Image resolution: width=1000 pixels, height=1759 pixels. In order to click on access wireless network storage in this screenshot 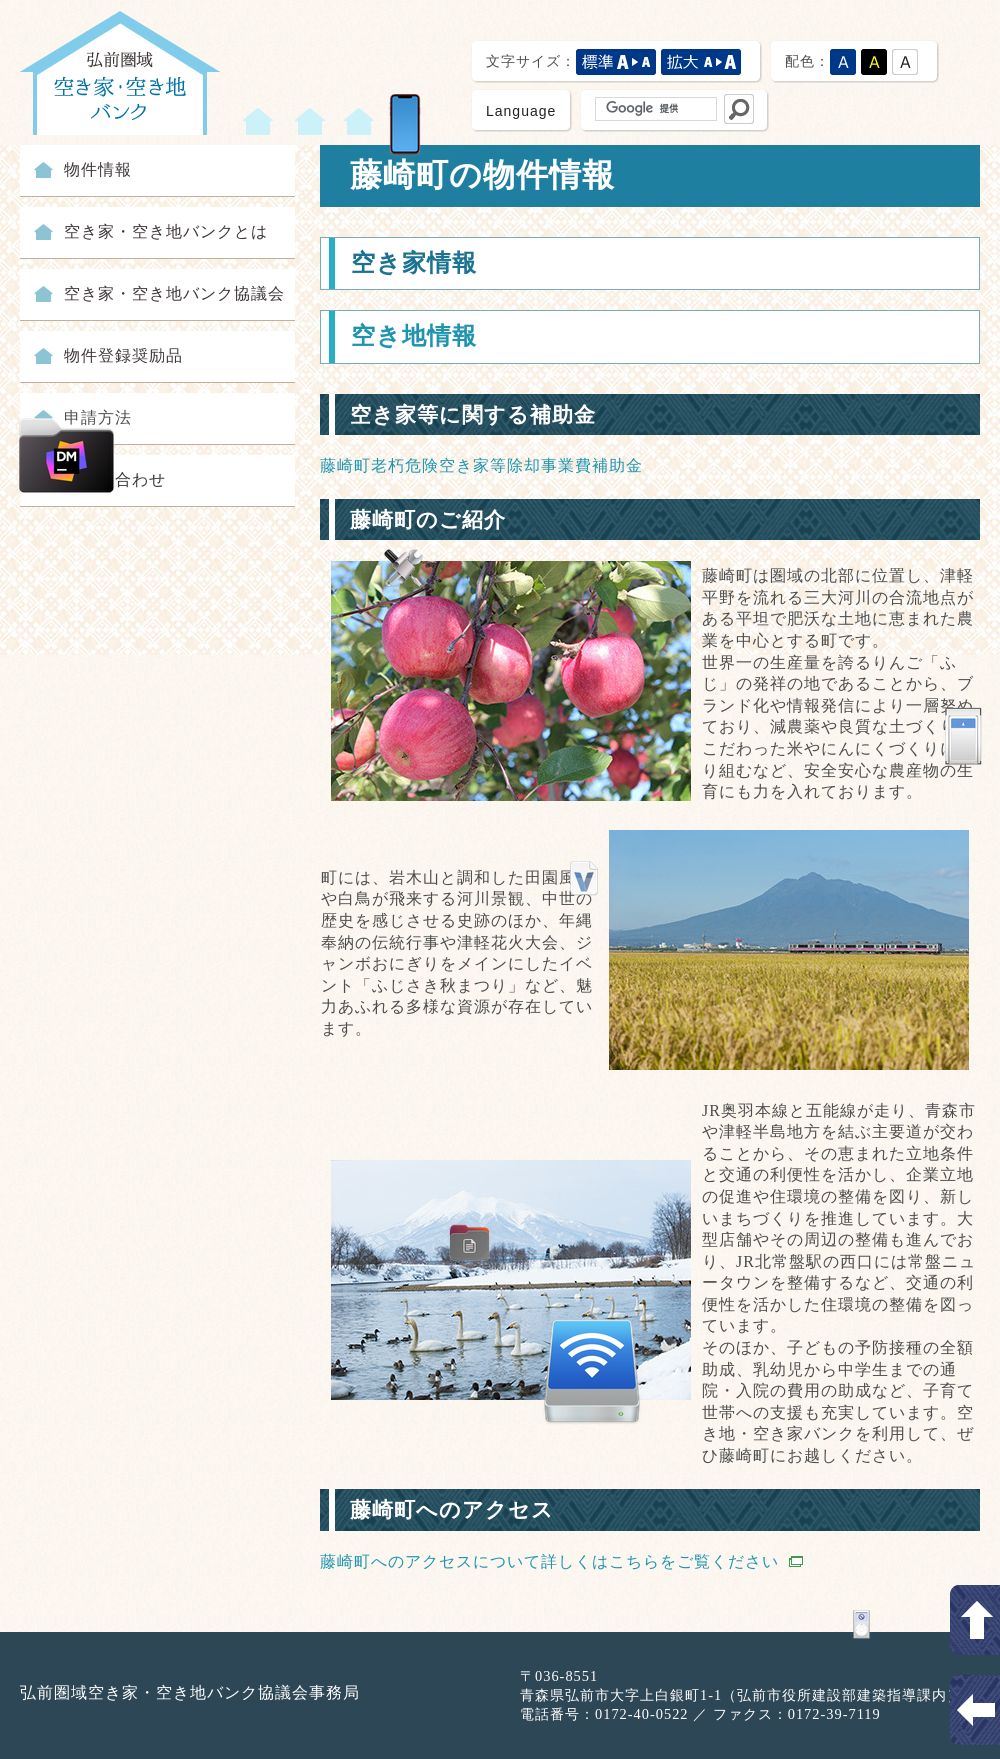, I will do `click(592, 1373)`.